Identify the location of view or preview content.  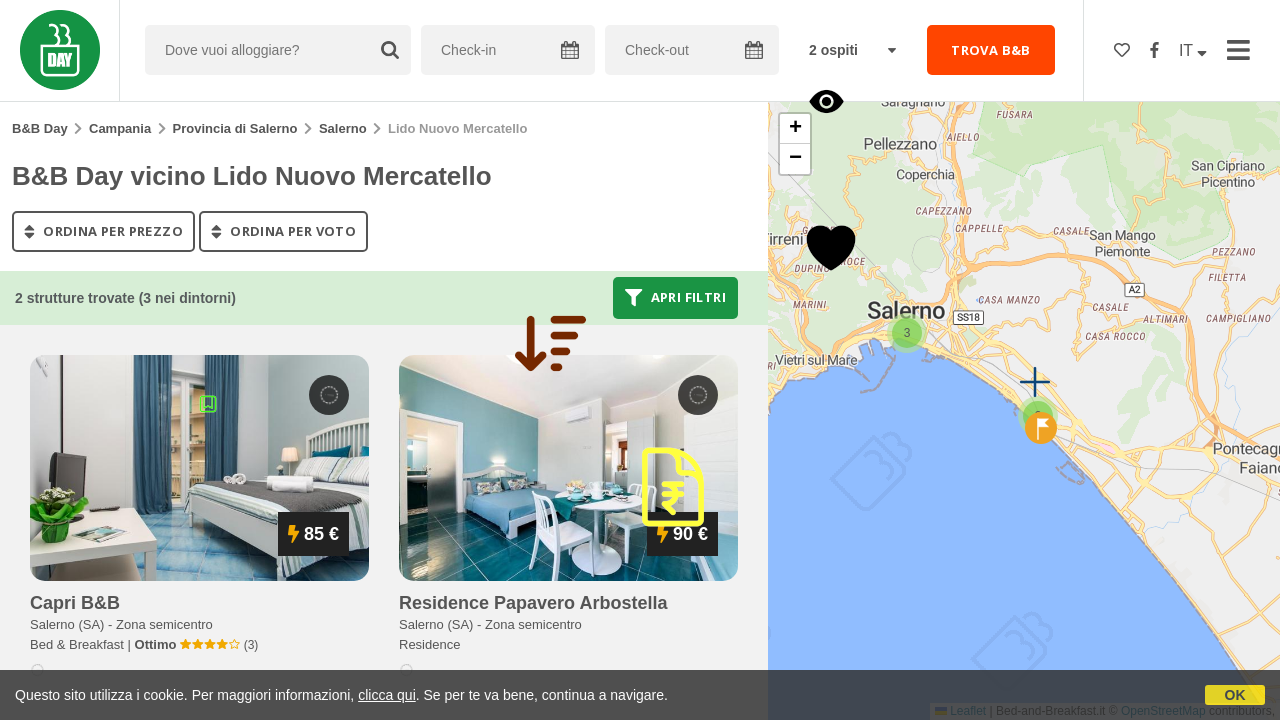
(826, 101).